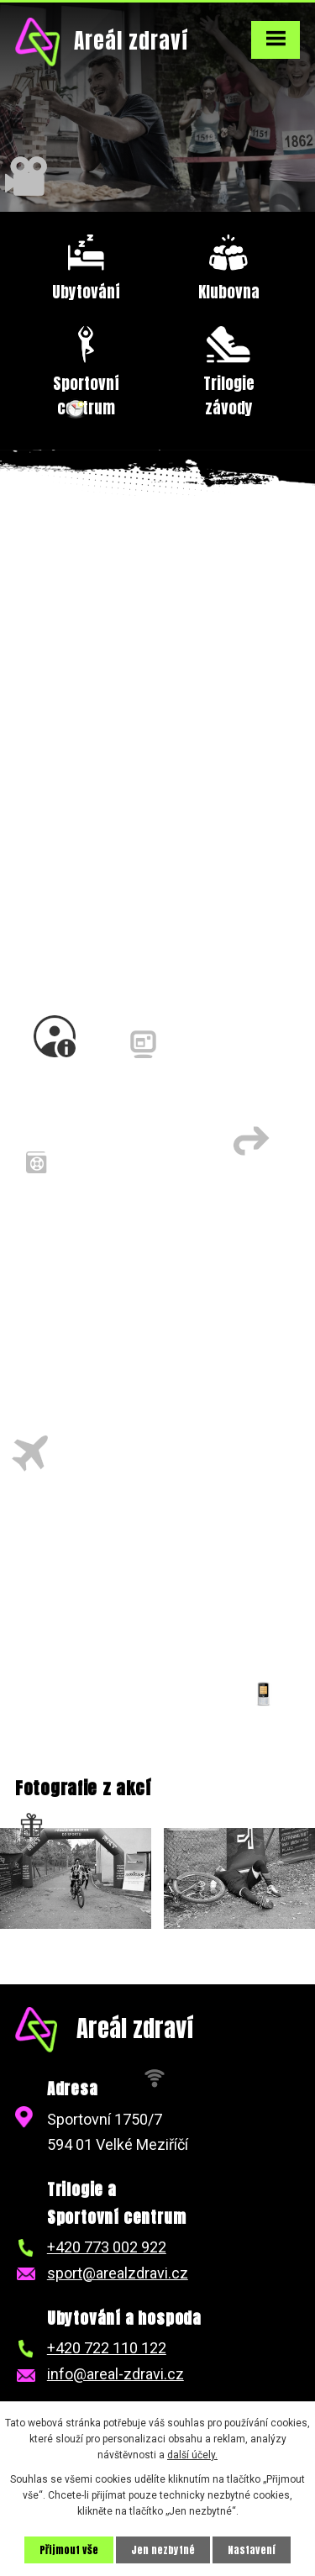 This screenshot has height=2576, width=315. I want to click on access phone or calling features, so click(264, 1694).